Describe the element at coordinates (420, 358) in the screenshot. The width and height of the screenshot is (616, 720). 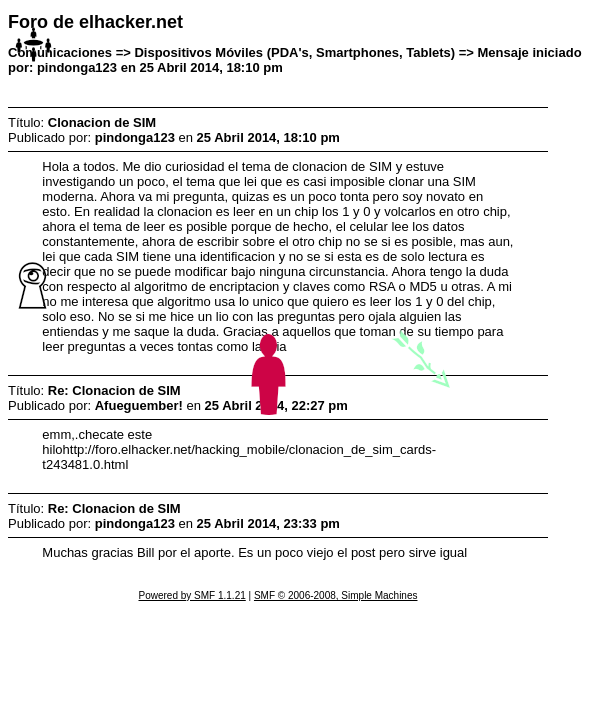
I see `indicates a natural or organic navigation path` at that location.